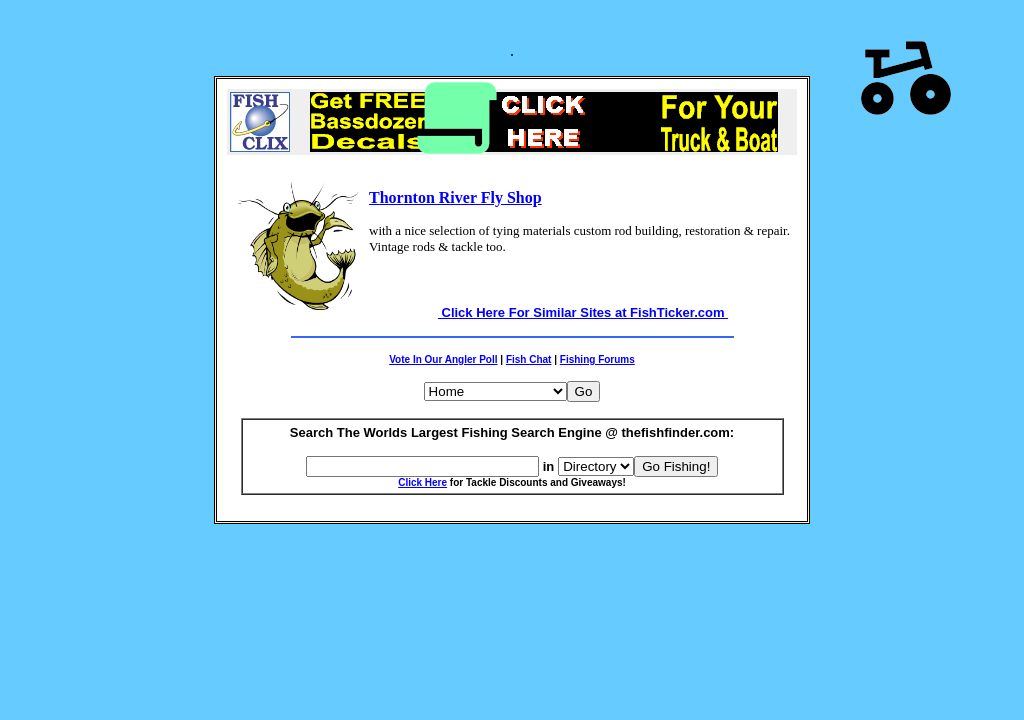  I want to click on view nearby bike rental stations, so click(906, 78).